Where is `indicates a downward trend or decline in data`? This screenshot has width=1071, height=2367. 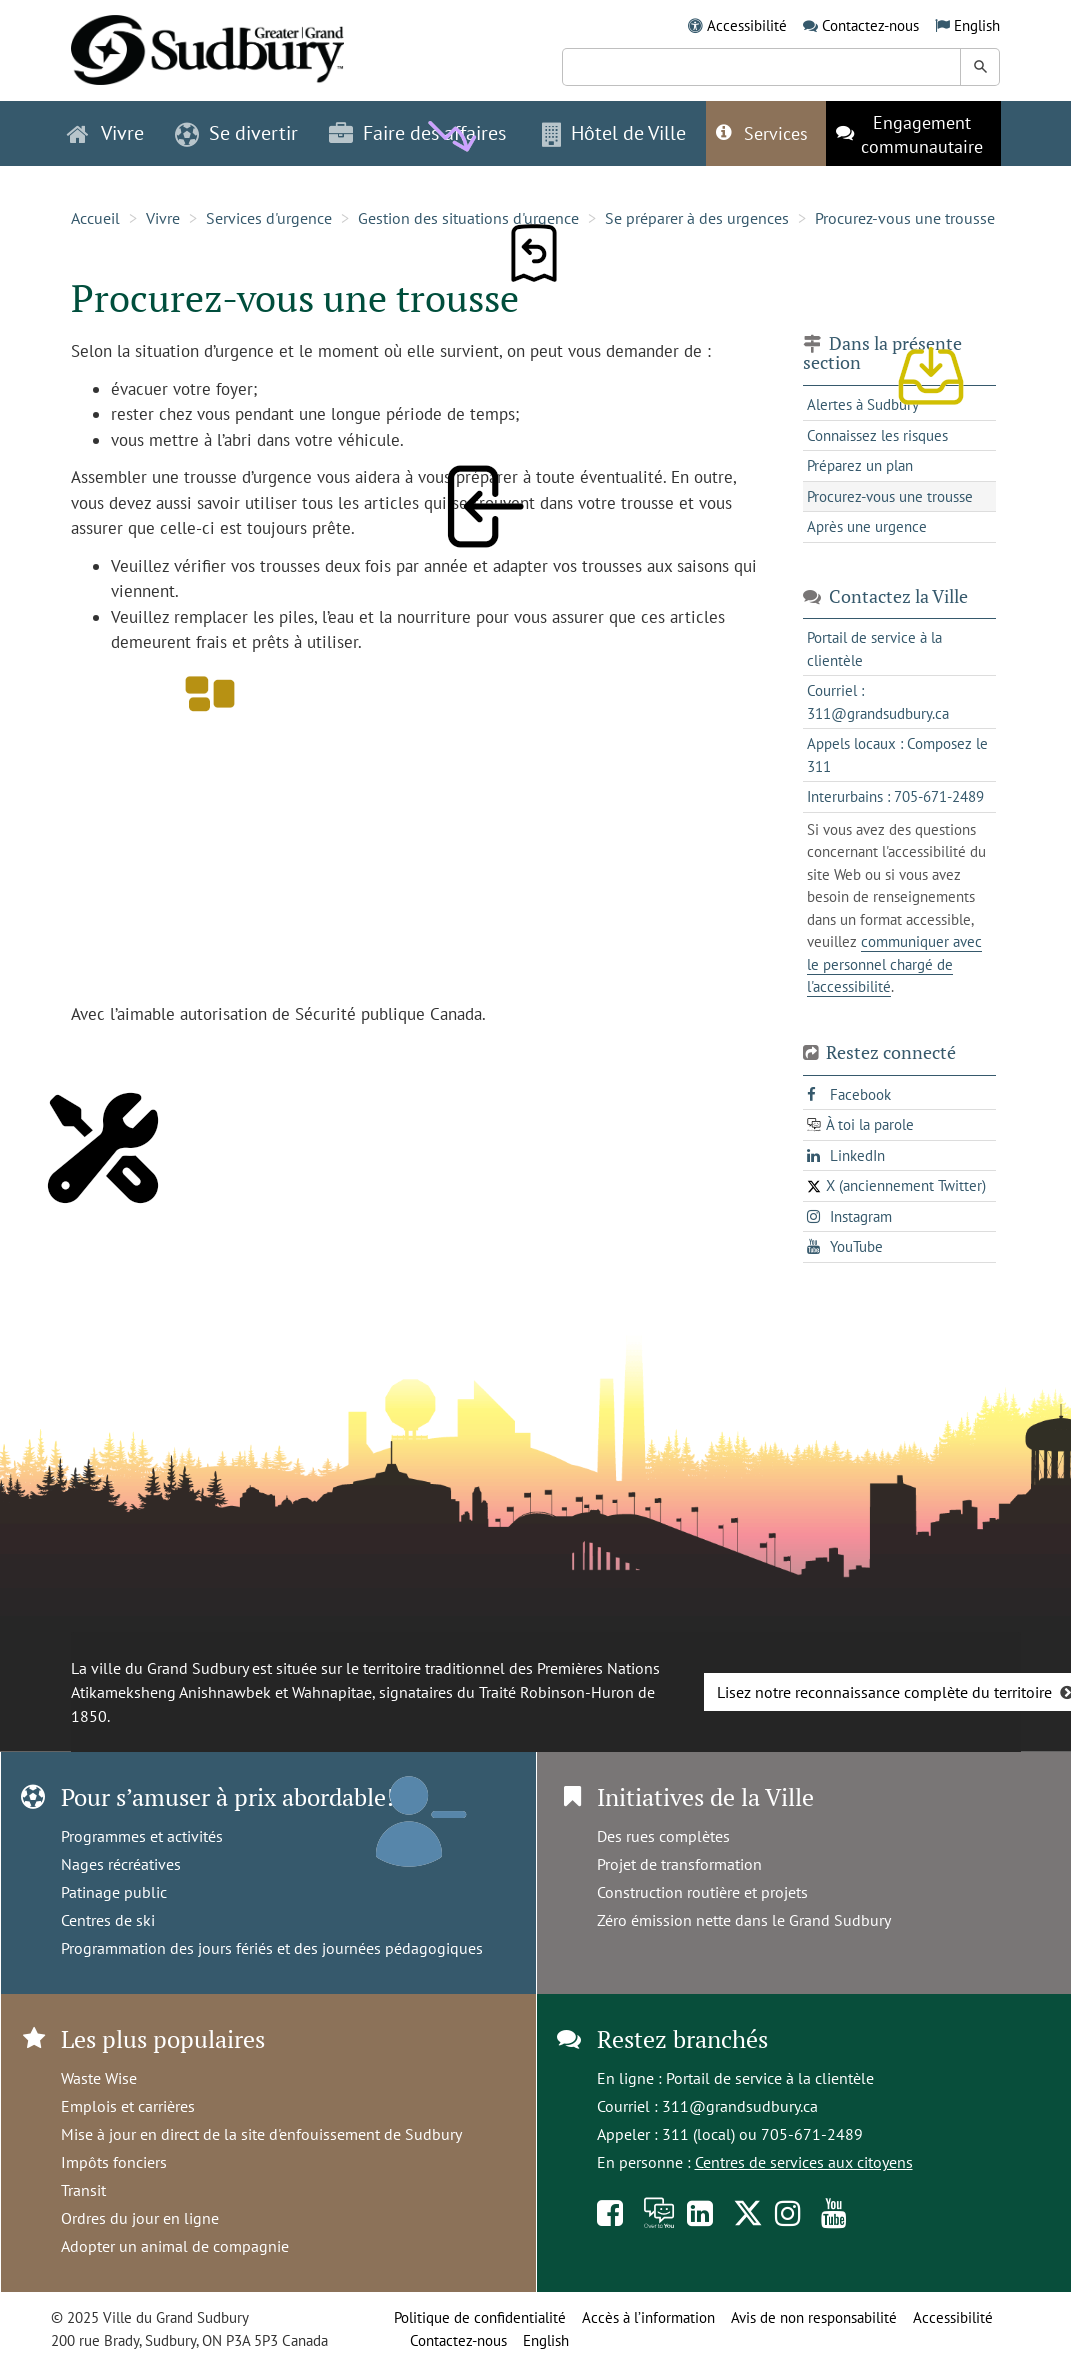 indicates a downward trend or decline in data is located at coordinates (452, 136).